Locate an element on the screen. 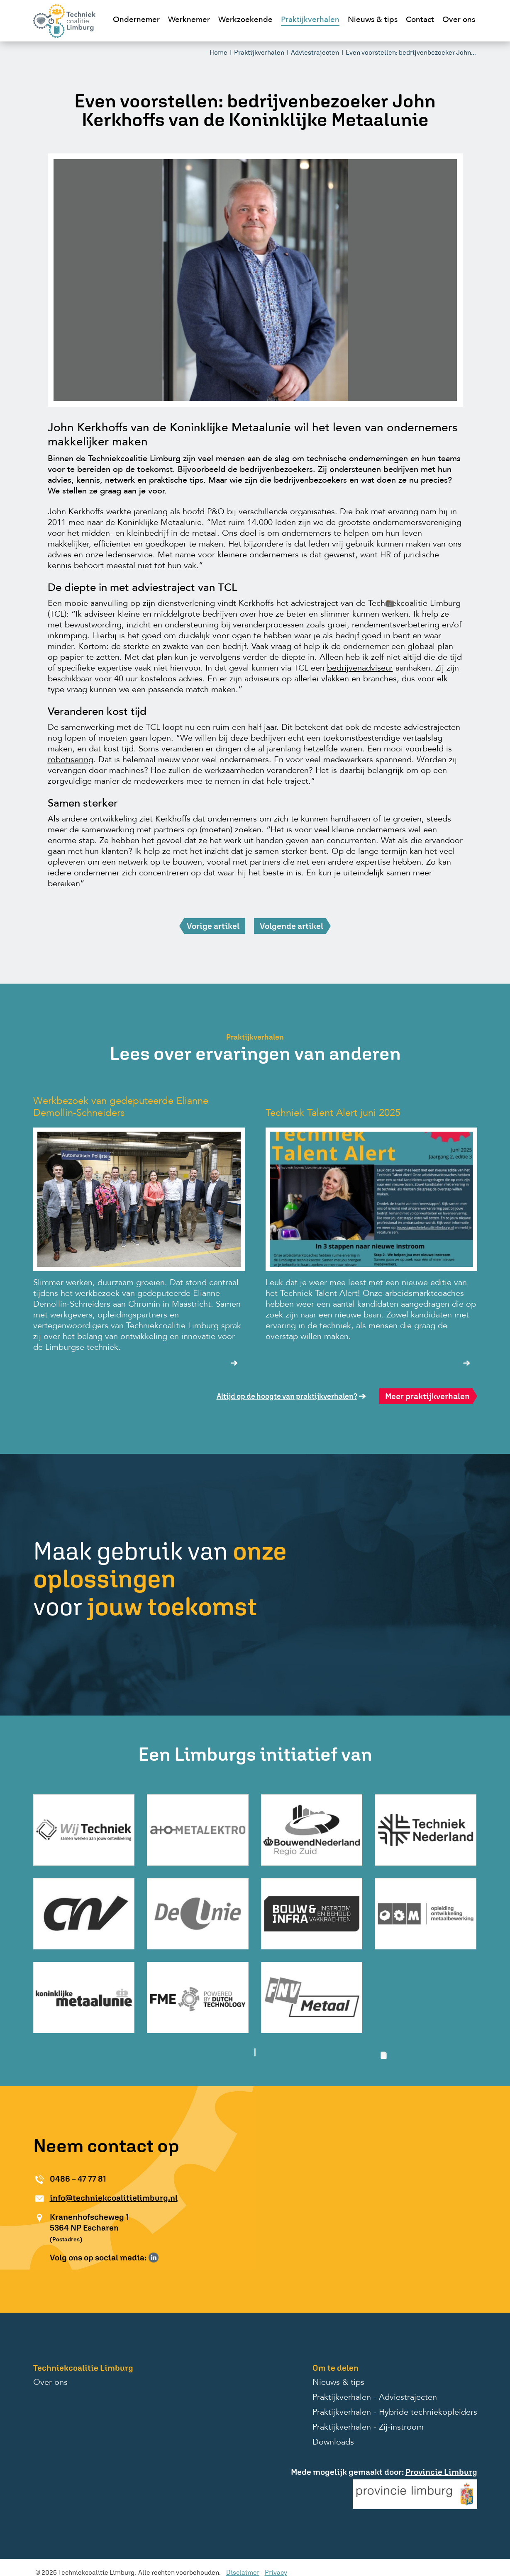 This screenshot has width=510, height=2576. open your music folder is located at coordinates (390, 603).